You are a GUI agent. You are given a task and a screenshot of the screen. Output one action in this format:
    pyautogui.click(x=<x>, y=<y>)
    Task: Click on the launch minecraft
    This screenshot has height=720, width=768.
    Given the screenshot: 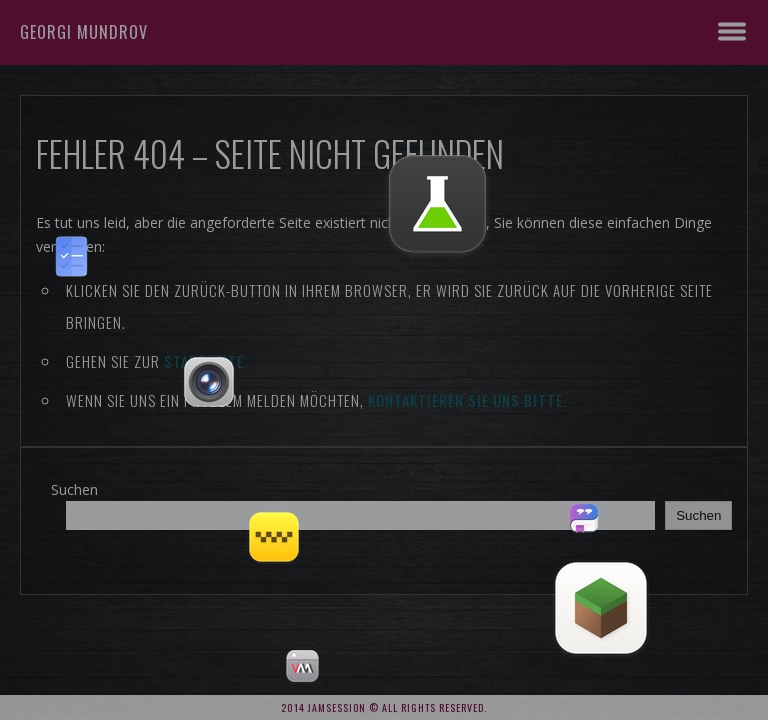 What is the action you would take?
    pyautogui.click(x=601, y=608)
    